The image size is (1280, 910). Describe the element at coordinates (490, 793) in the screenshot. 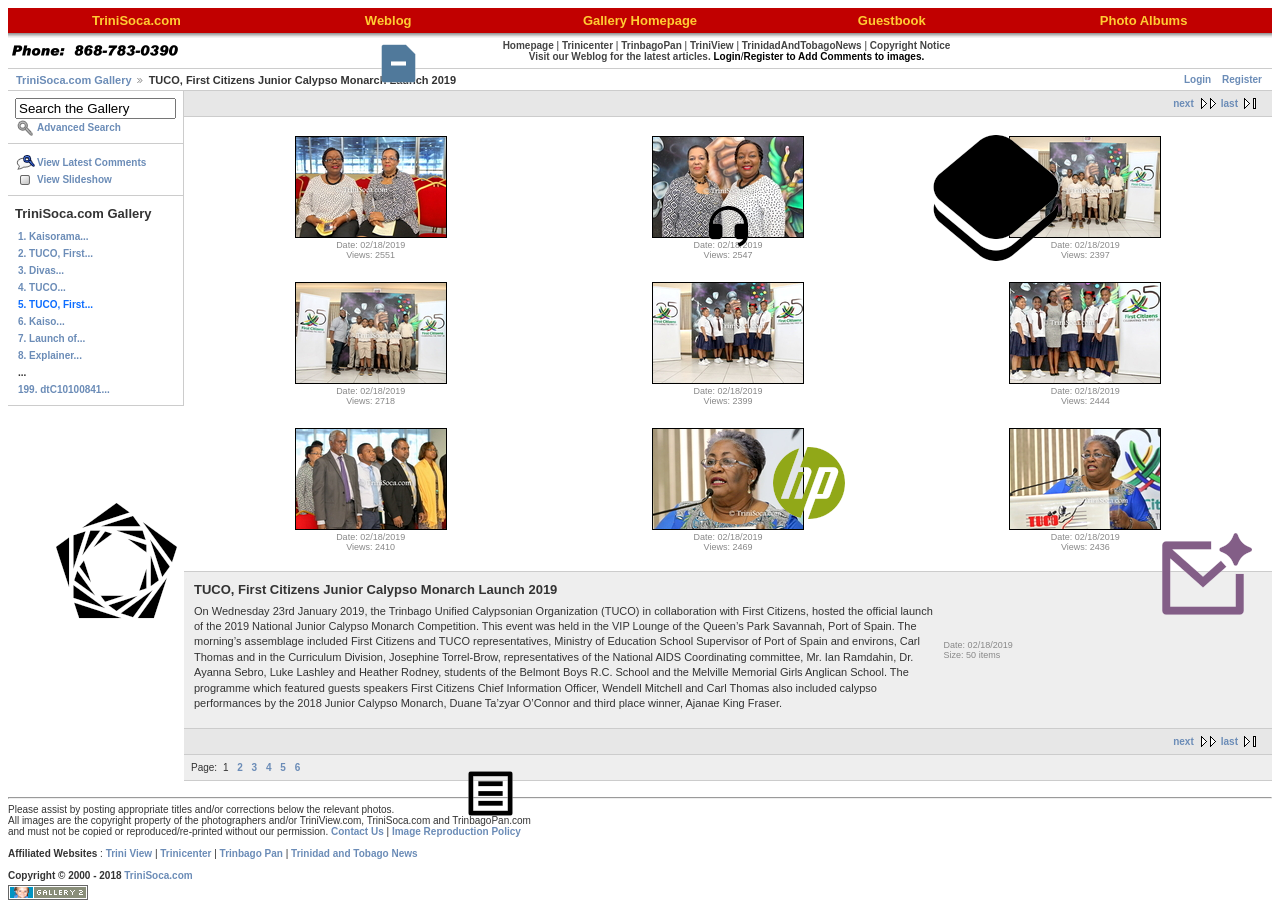

I see `switch to horizontal layout view` at that location.